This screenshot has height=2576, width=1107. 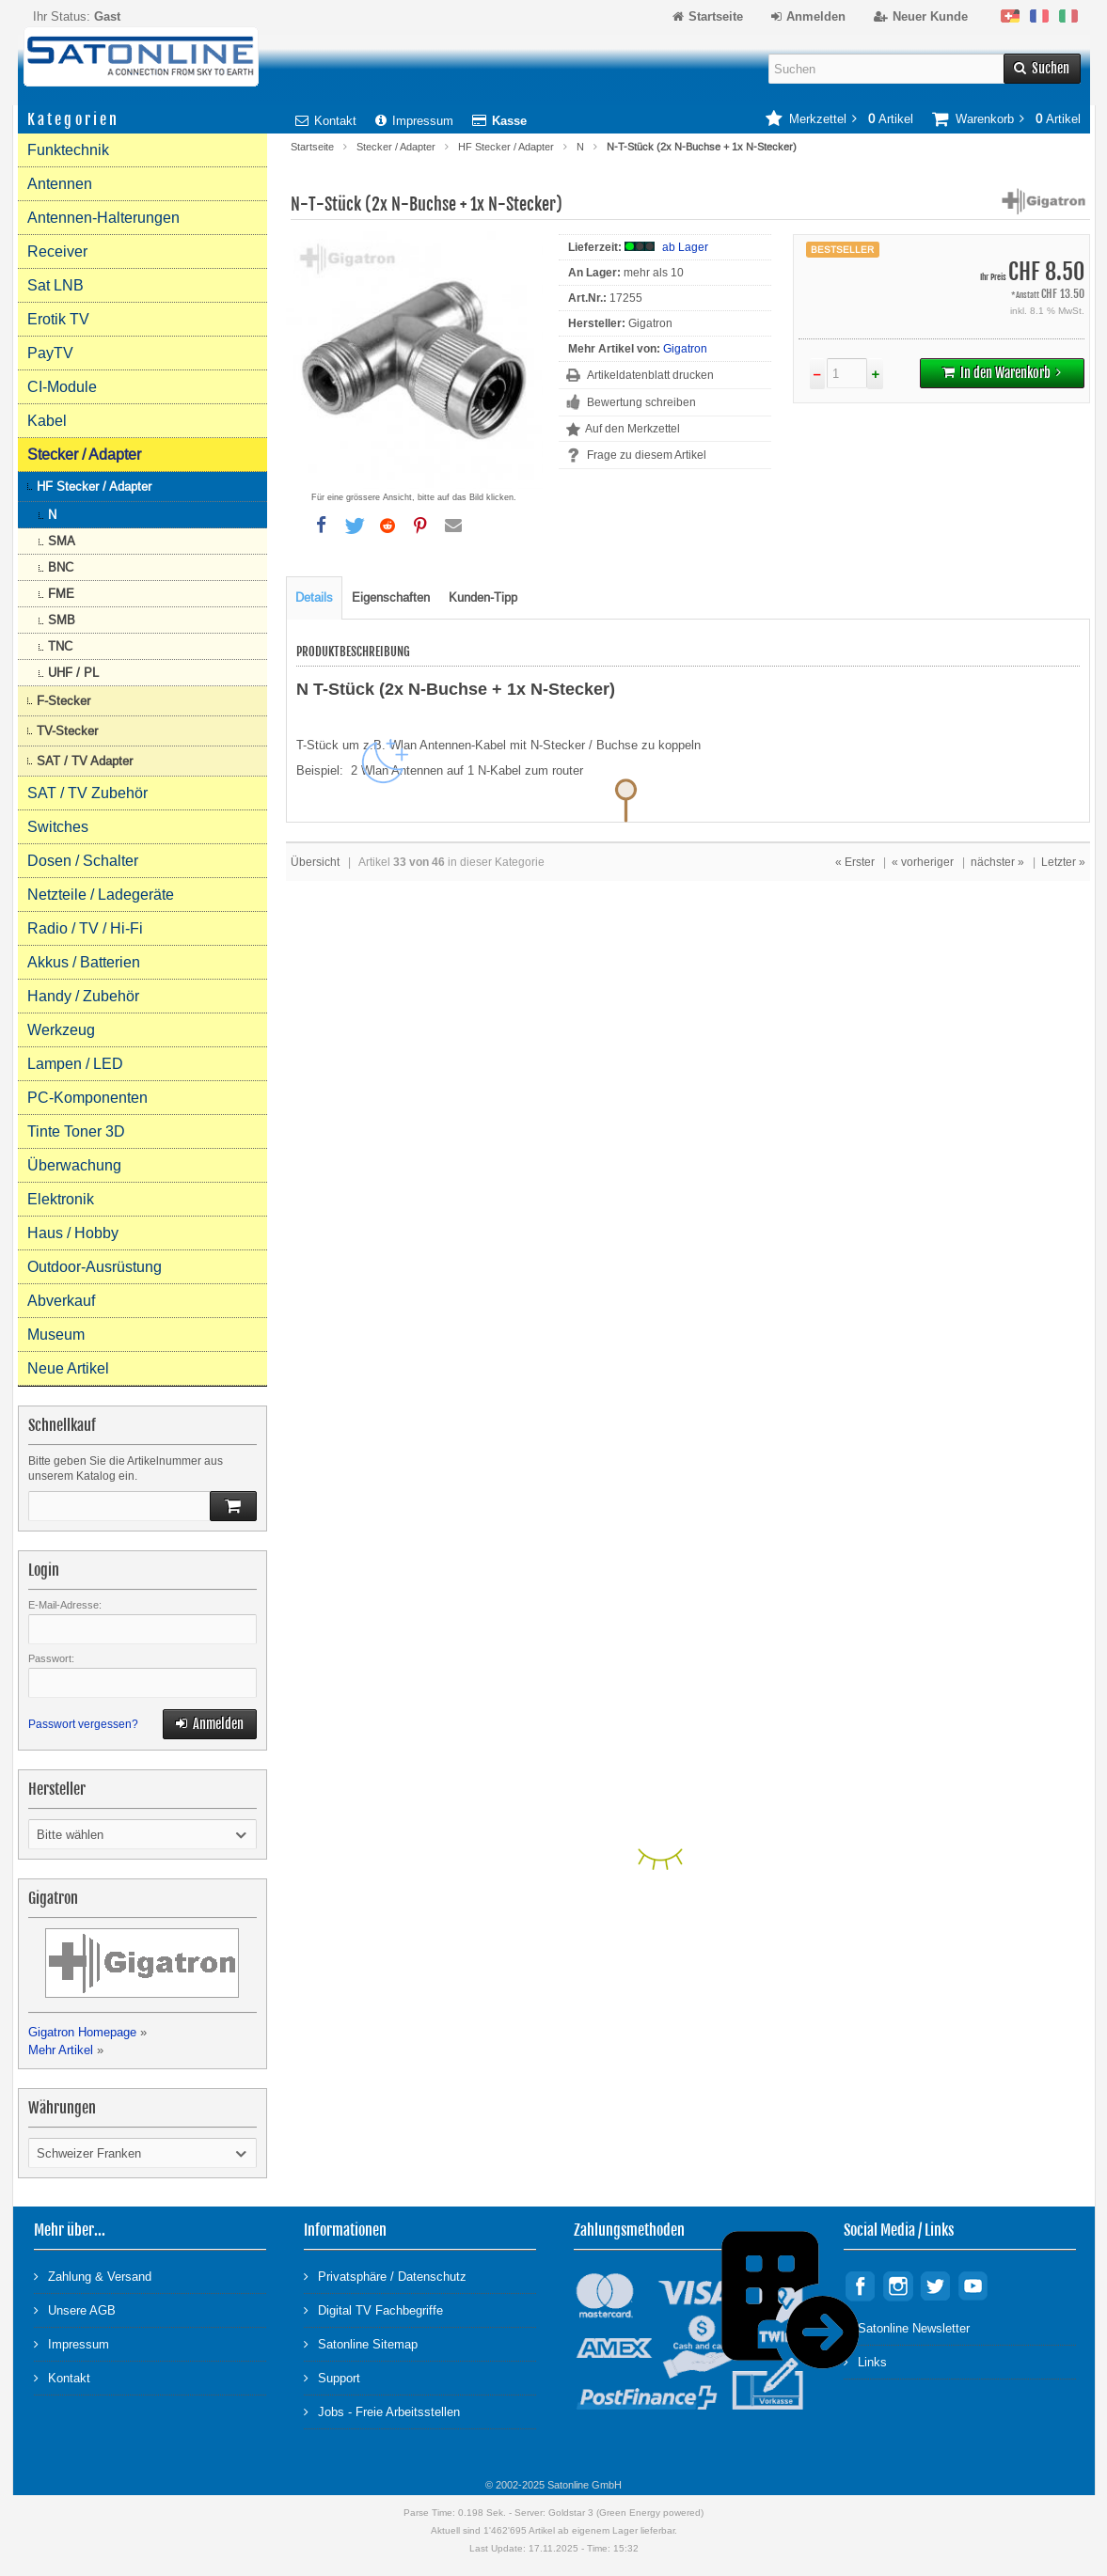 What do you see at coordinates (383, 762) in the screenshot?
I see `enable dark mode or night theme` at bounding box center [383, 762].